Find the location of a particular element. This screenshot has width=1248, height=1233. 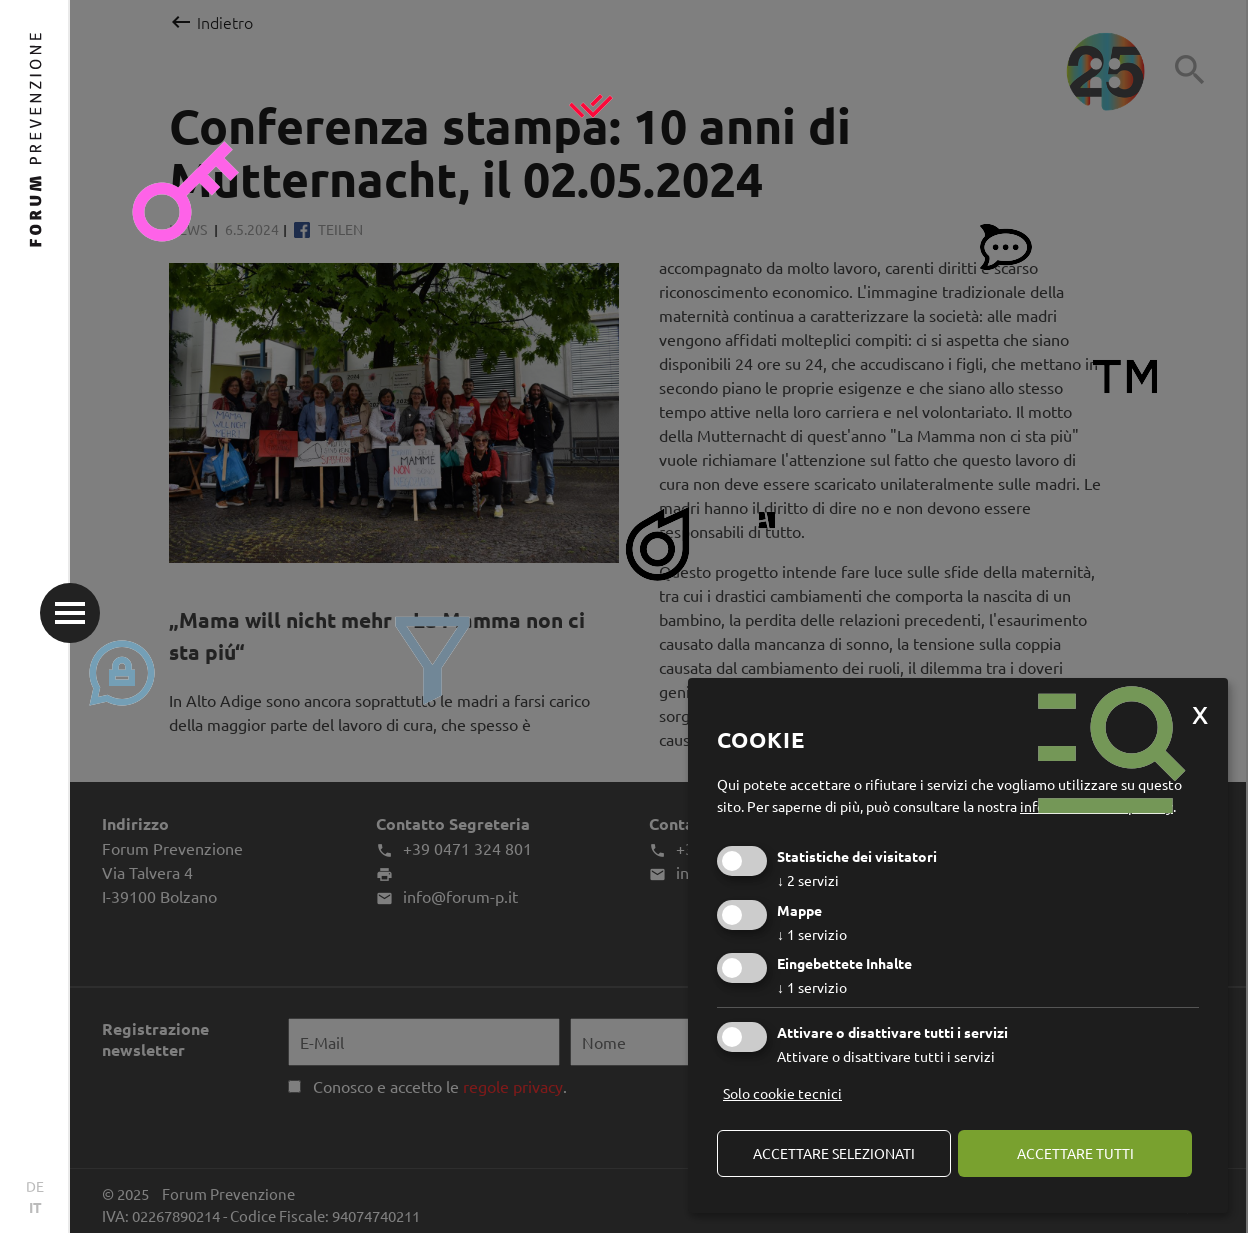

access security or authentication settings is located at coordinates (185, 188).